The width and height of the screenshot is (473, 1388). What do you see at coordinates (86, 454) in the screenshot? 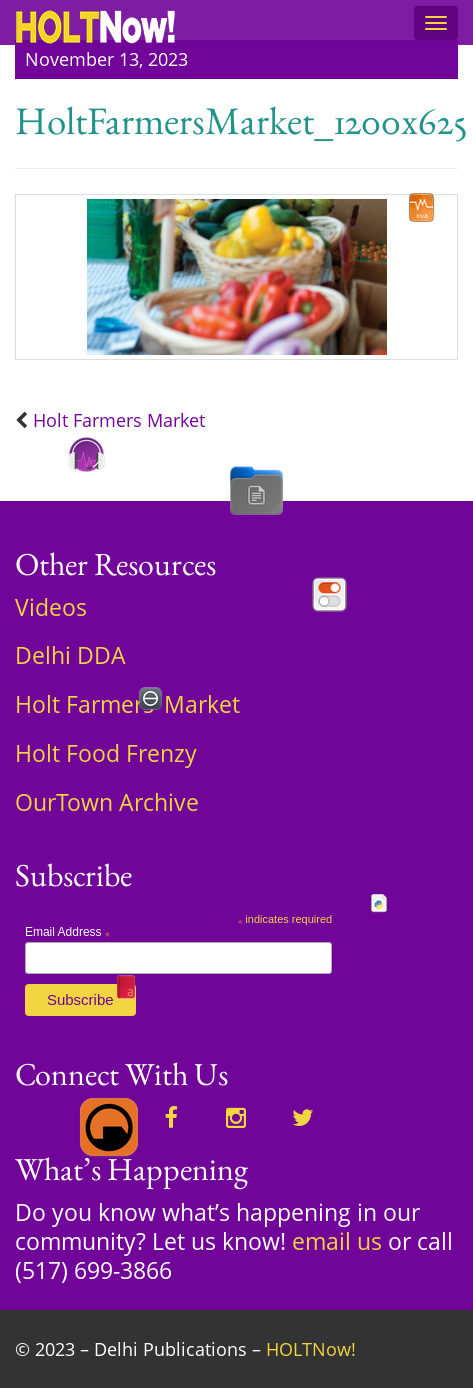
I see `audio headset device connected` at bounding box center [86, 454].